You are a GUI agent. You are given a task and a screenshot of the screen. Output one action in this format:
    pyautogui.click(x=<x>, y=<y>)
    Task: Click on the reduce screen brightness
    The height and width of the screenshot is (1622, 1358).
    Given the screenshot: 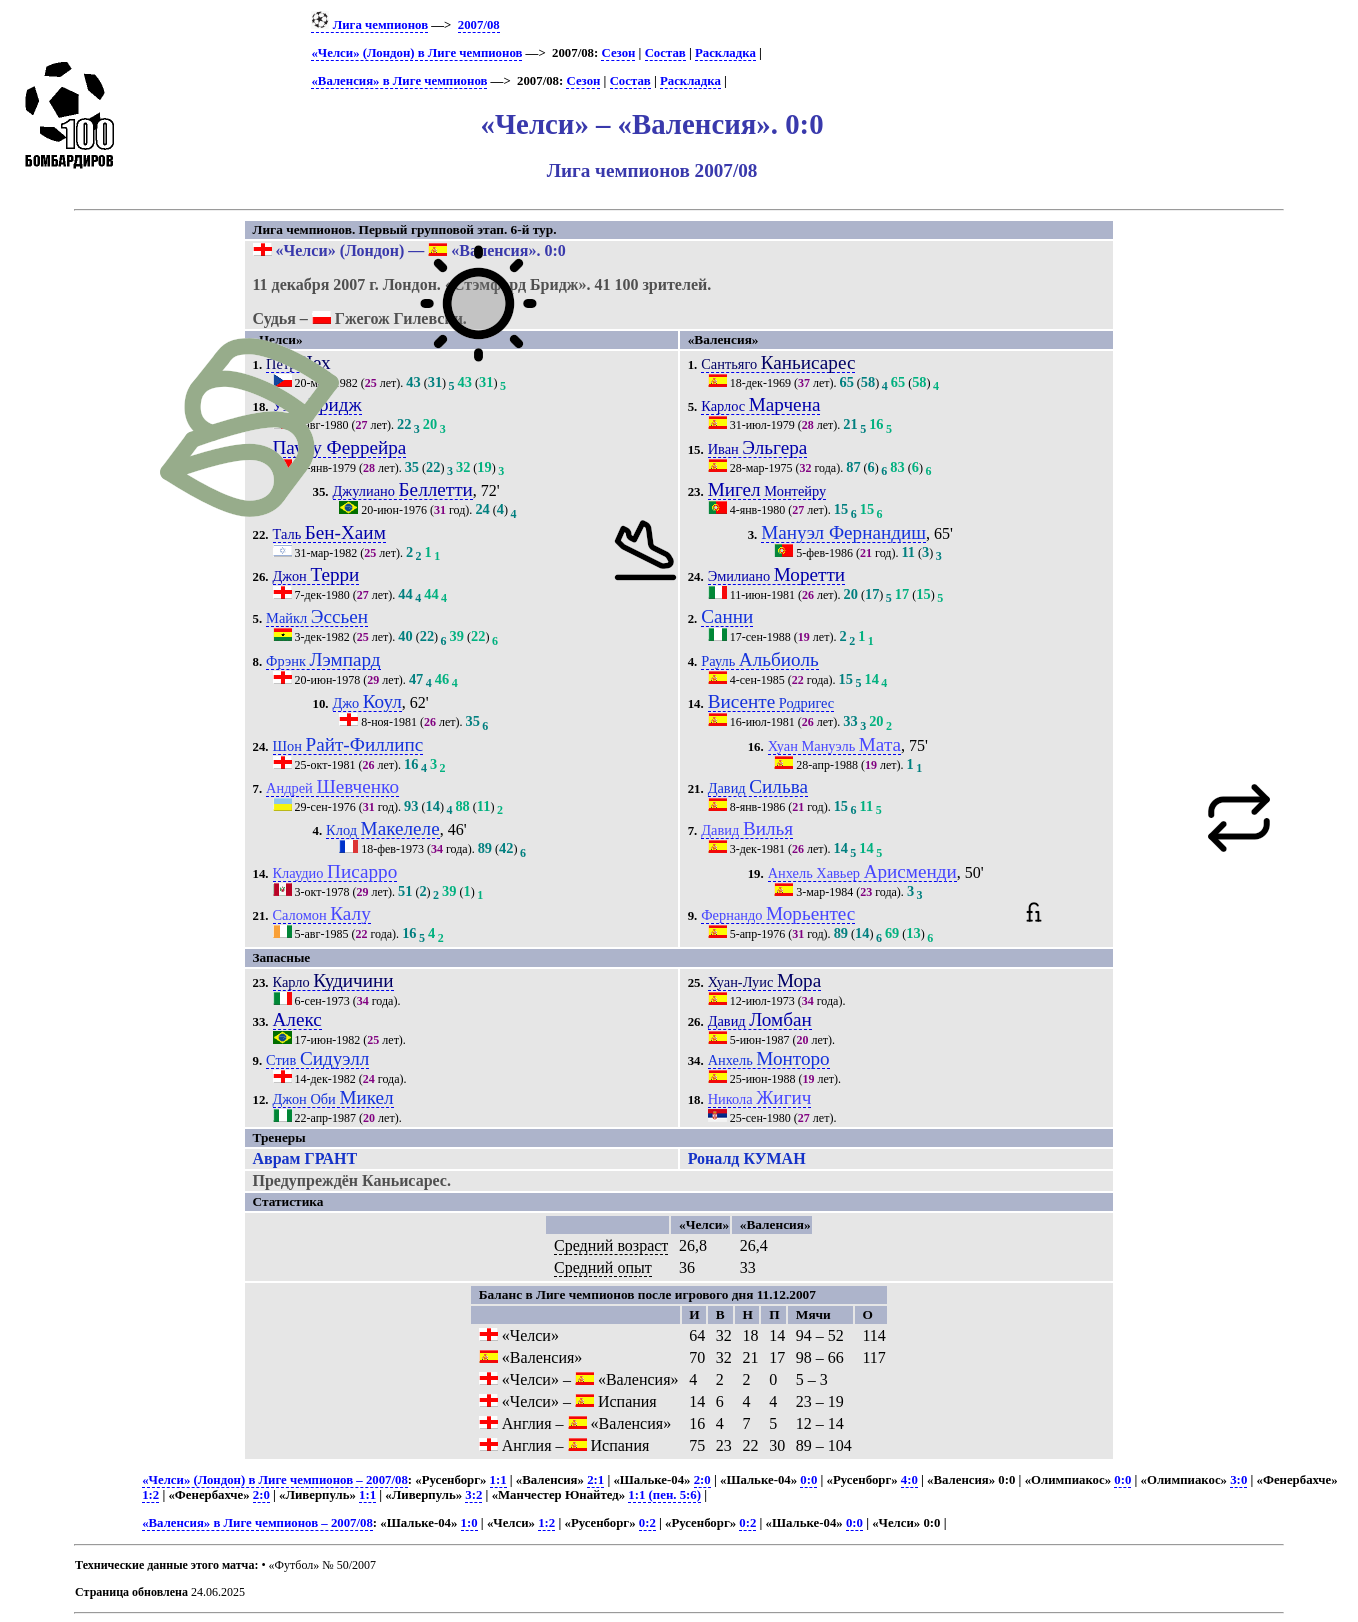 What is the action you would take?
    pyautogui.click(x=478, y=303)
    